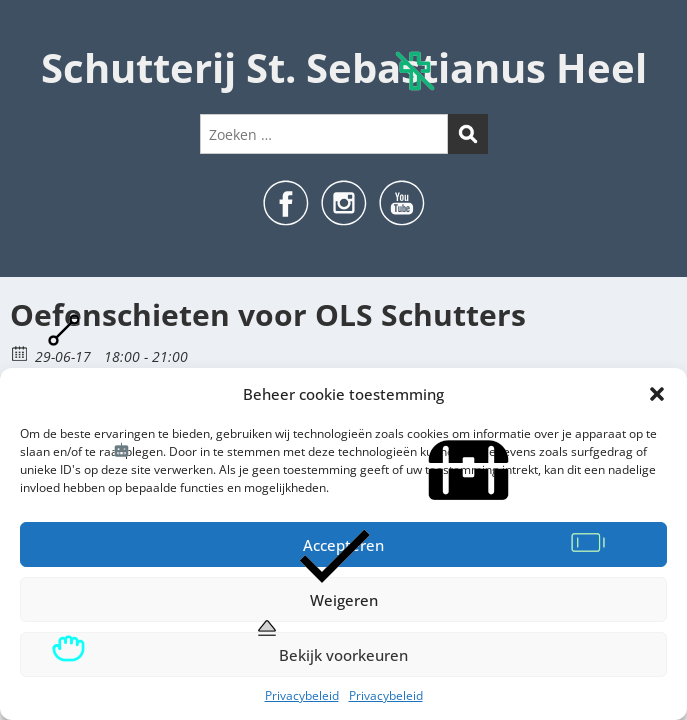 This screenshot has height=720, width=687. Describe the element at coordinates (267, 629) in the screenshot. I see `eject media or disc` at that location.